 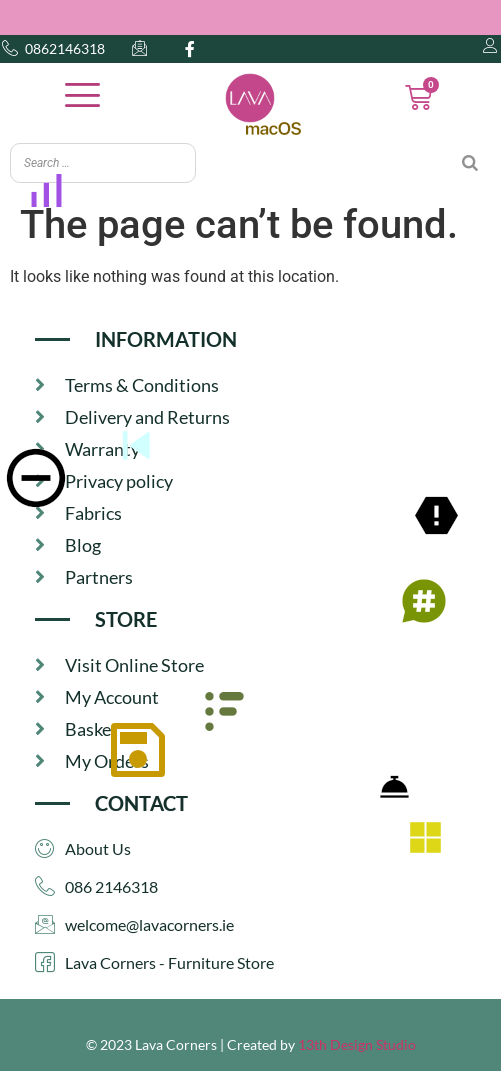 What do you see at coordinates (224, 711) in the screenshot?
I see `codefactor code review service logo` at bounding box center [224, 711].